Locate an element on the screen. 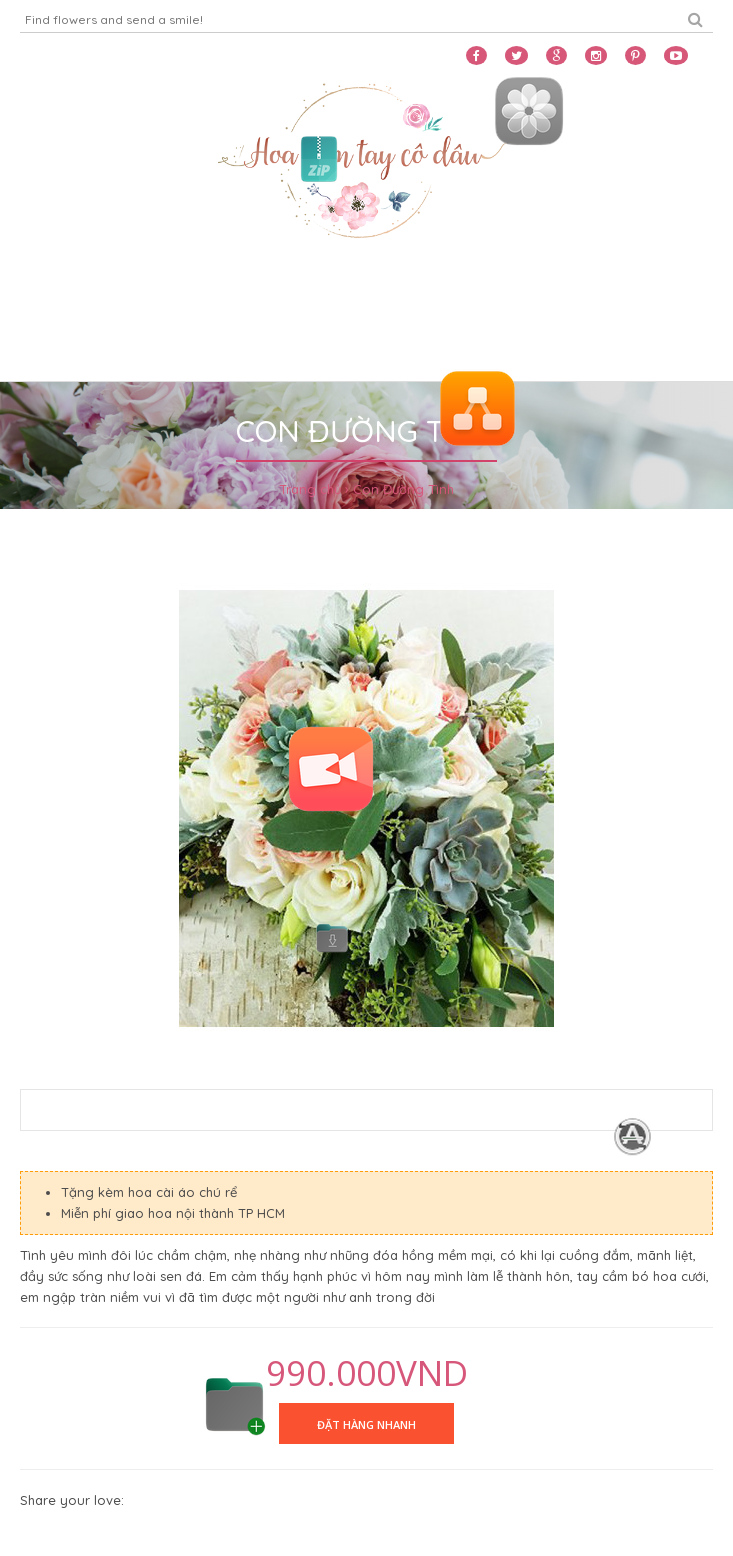  open draw.io diagramming app is located at coordinates (477, 408).